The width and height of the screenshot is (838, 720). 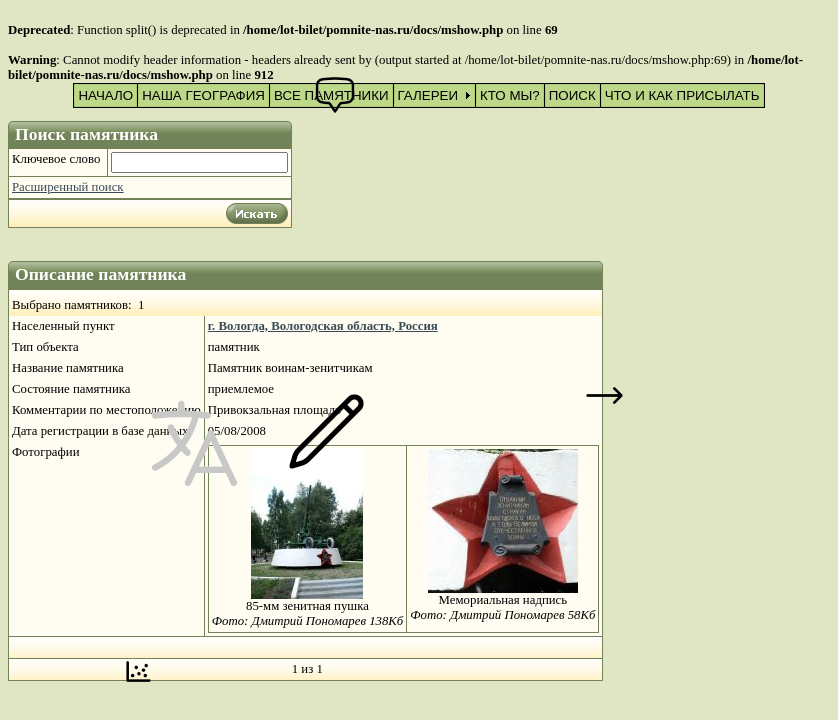 I want to click on open chat or messaging, so click(x=335, y=95).